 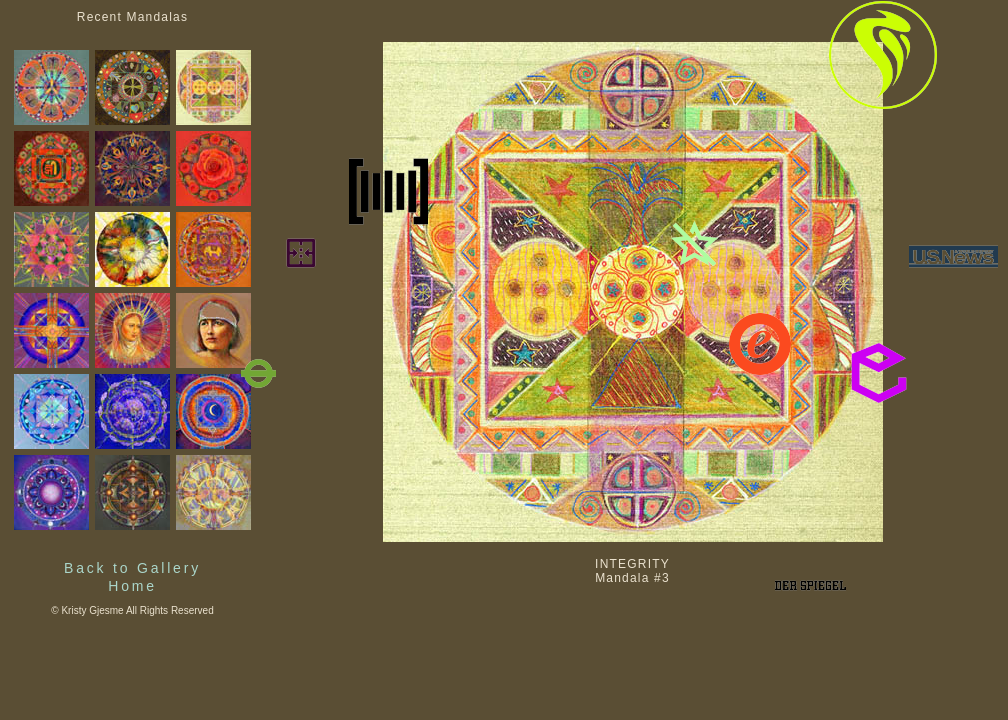 I want to click on myget package hosting service logo, so click(x=879, y=373).